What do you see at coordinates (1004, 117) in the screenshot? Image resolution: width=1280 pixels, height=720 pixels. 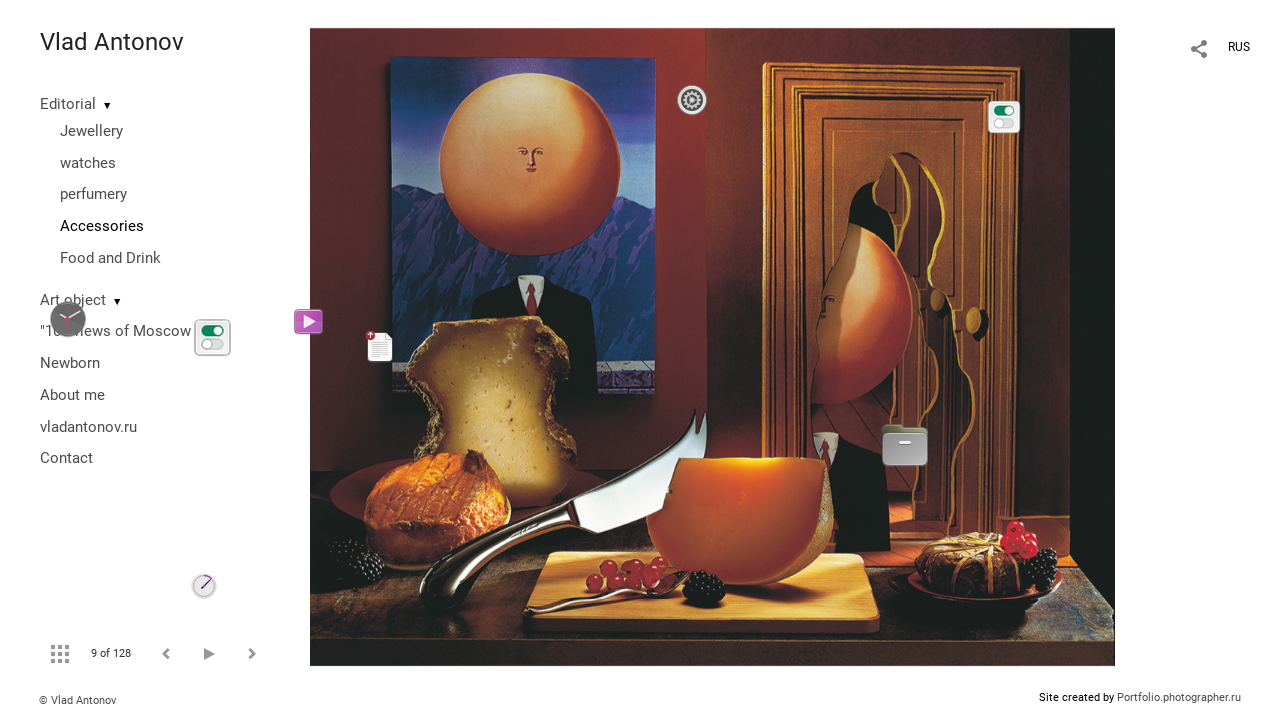 I see `open system settings or preferences` at bounding box center [1004, 117].